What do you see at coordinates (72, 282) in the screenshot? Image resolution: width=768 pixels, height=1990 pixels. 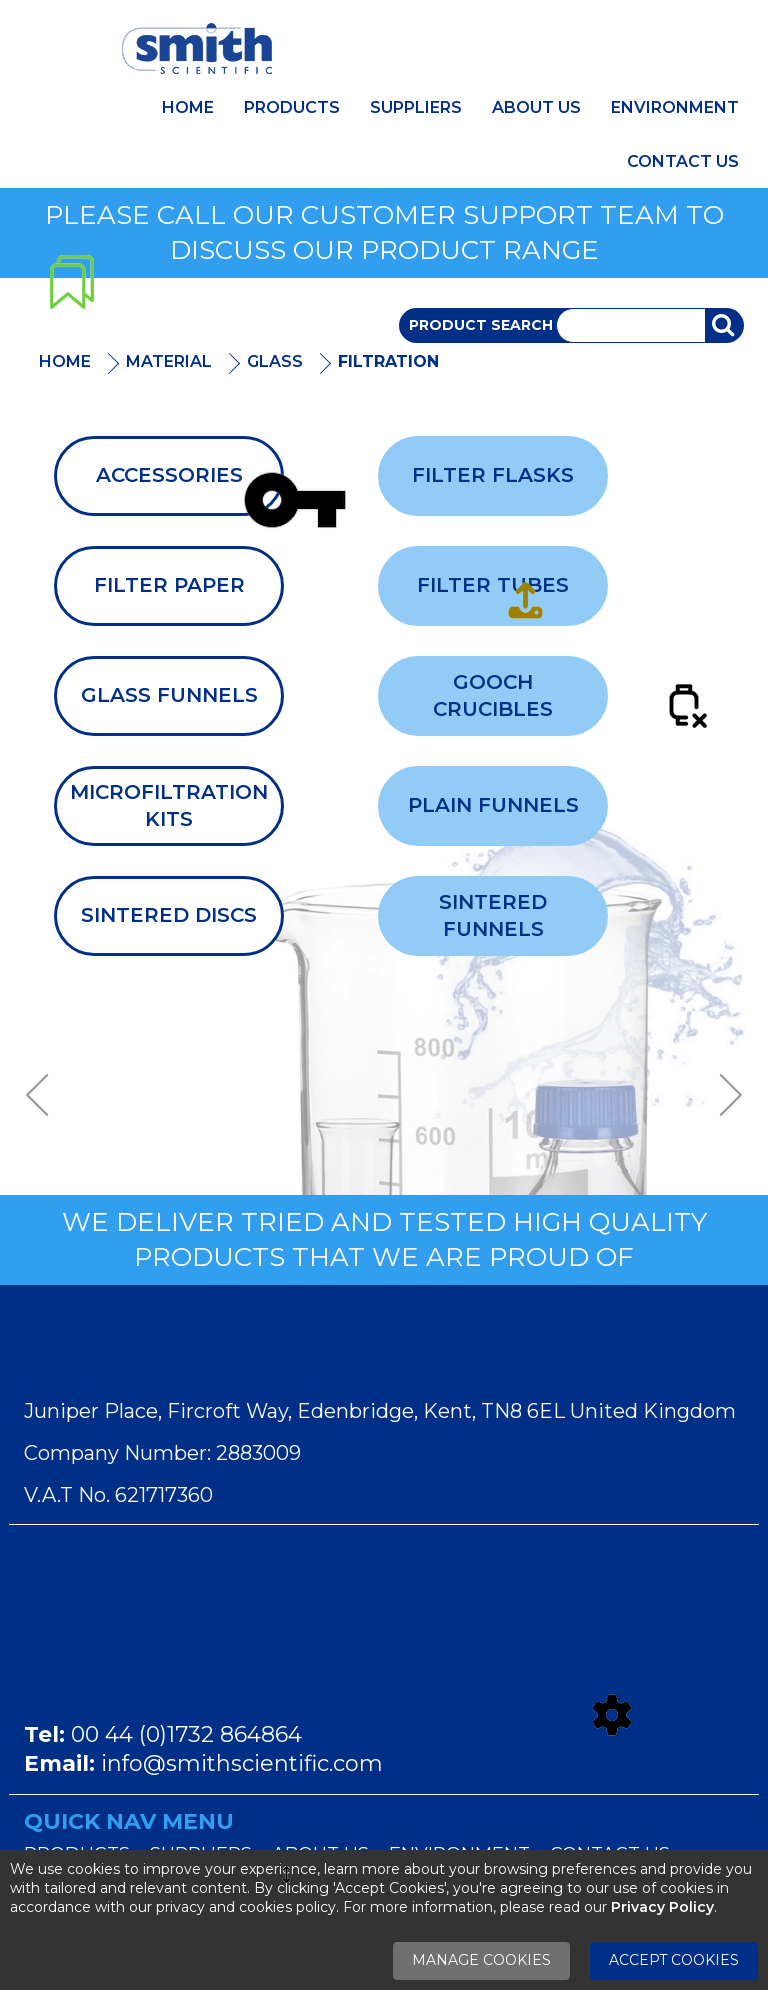 I see `view all saved bookmarks` at bounding box center [72, 282].